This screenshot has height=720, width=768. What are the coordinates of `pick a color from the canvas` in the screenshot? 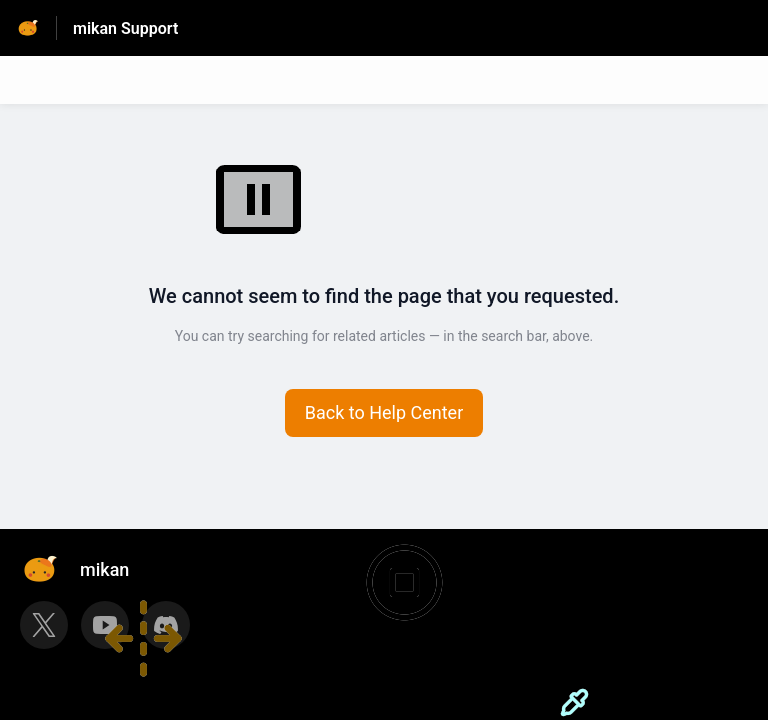 It's located at (574, 702).